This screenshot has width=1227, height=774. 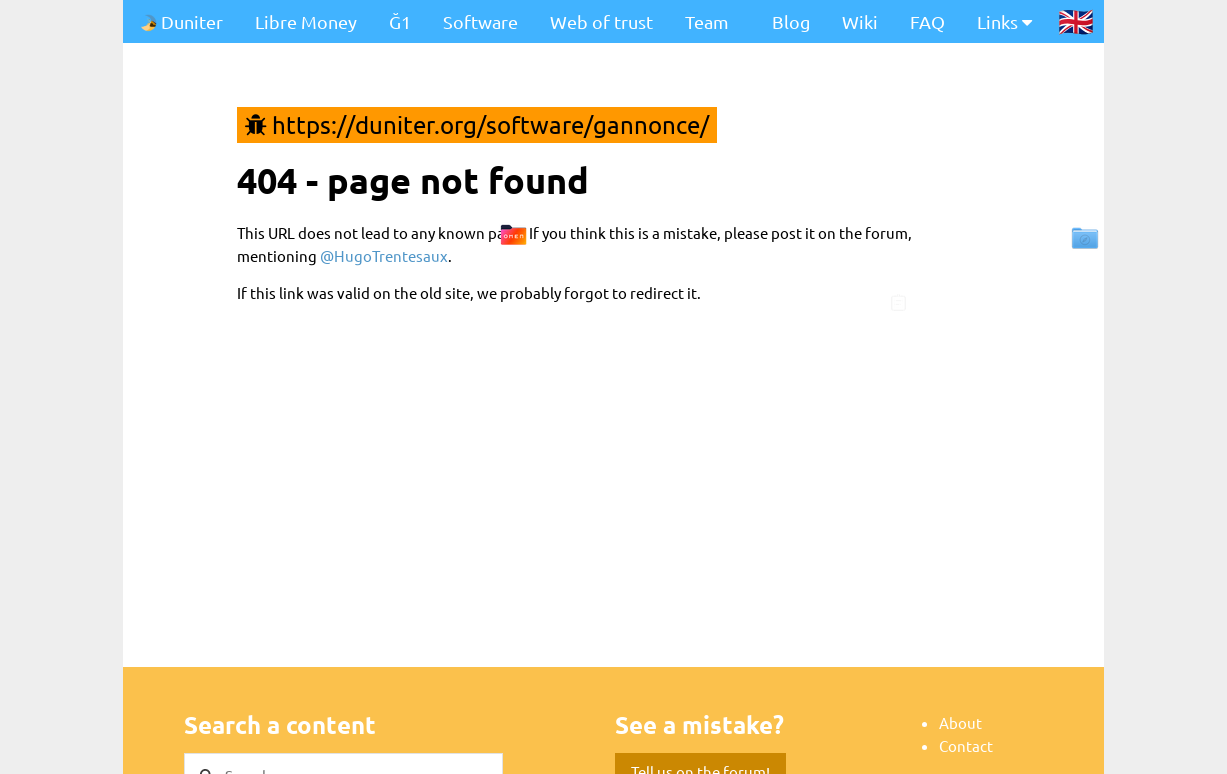 I want to click on folder for HP Omen gaming software or files, so click(x=513, y=235).